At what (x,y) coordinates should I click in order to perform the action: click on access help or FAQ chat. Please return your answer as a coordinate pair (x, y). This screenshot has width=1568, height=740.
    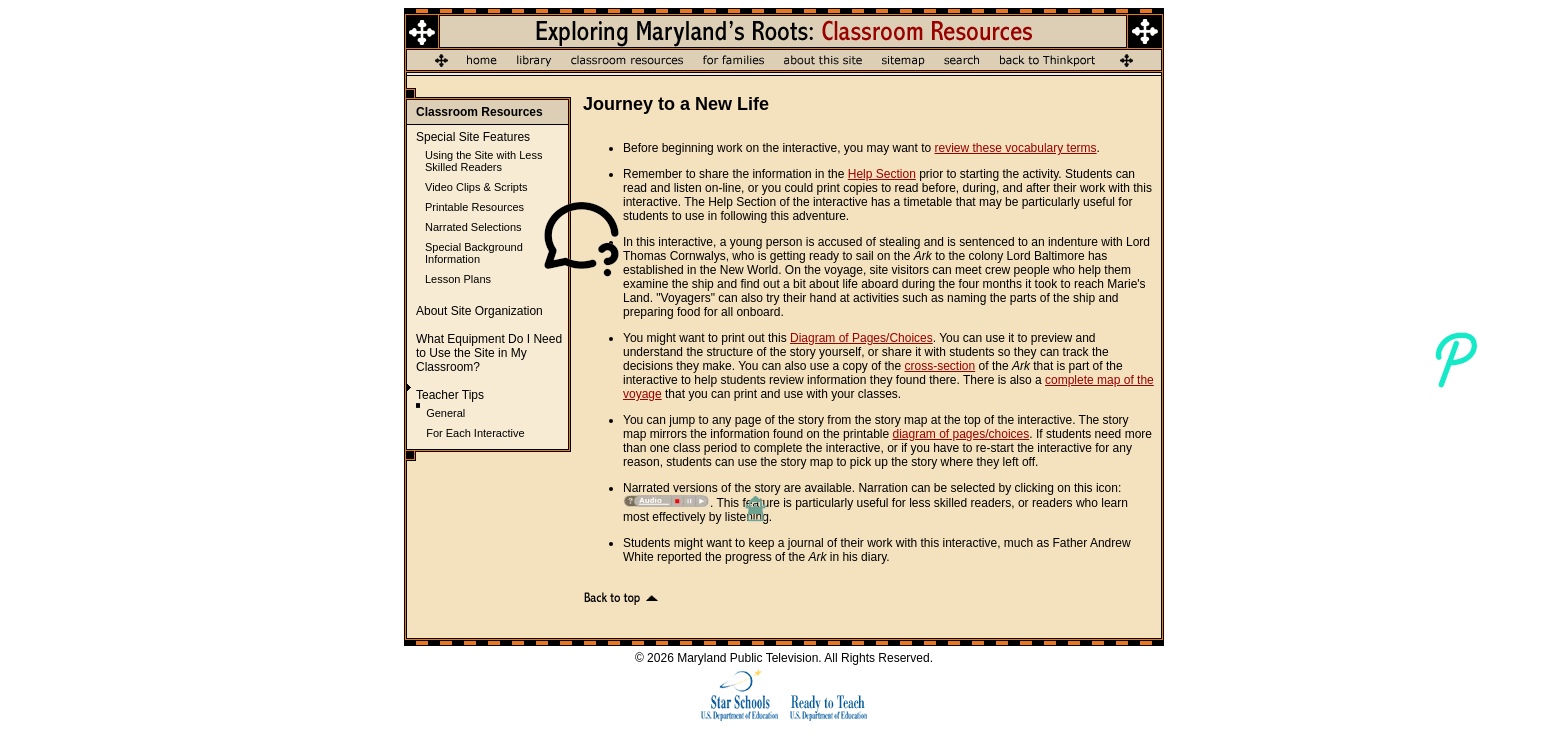
    Looking at the image, I should click on (581, 235).